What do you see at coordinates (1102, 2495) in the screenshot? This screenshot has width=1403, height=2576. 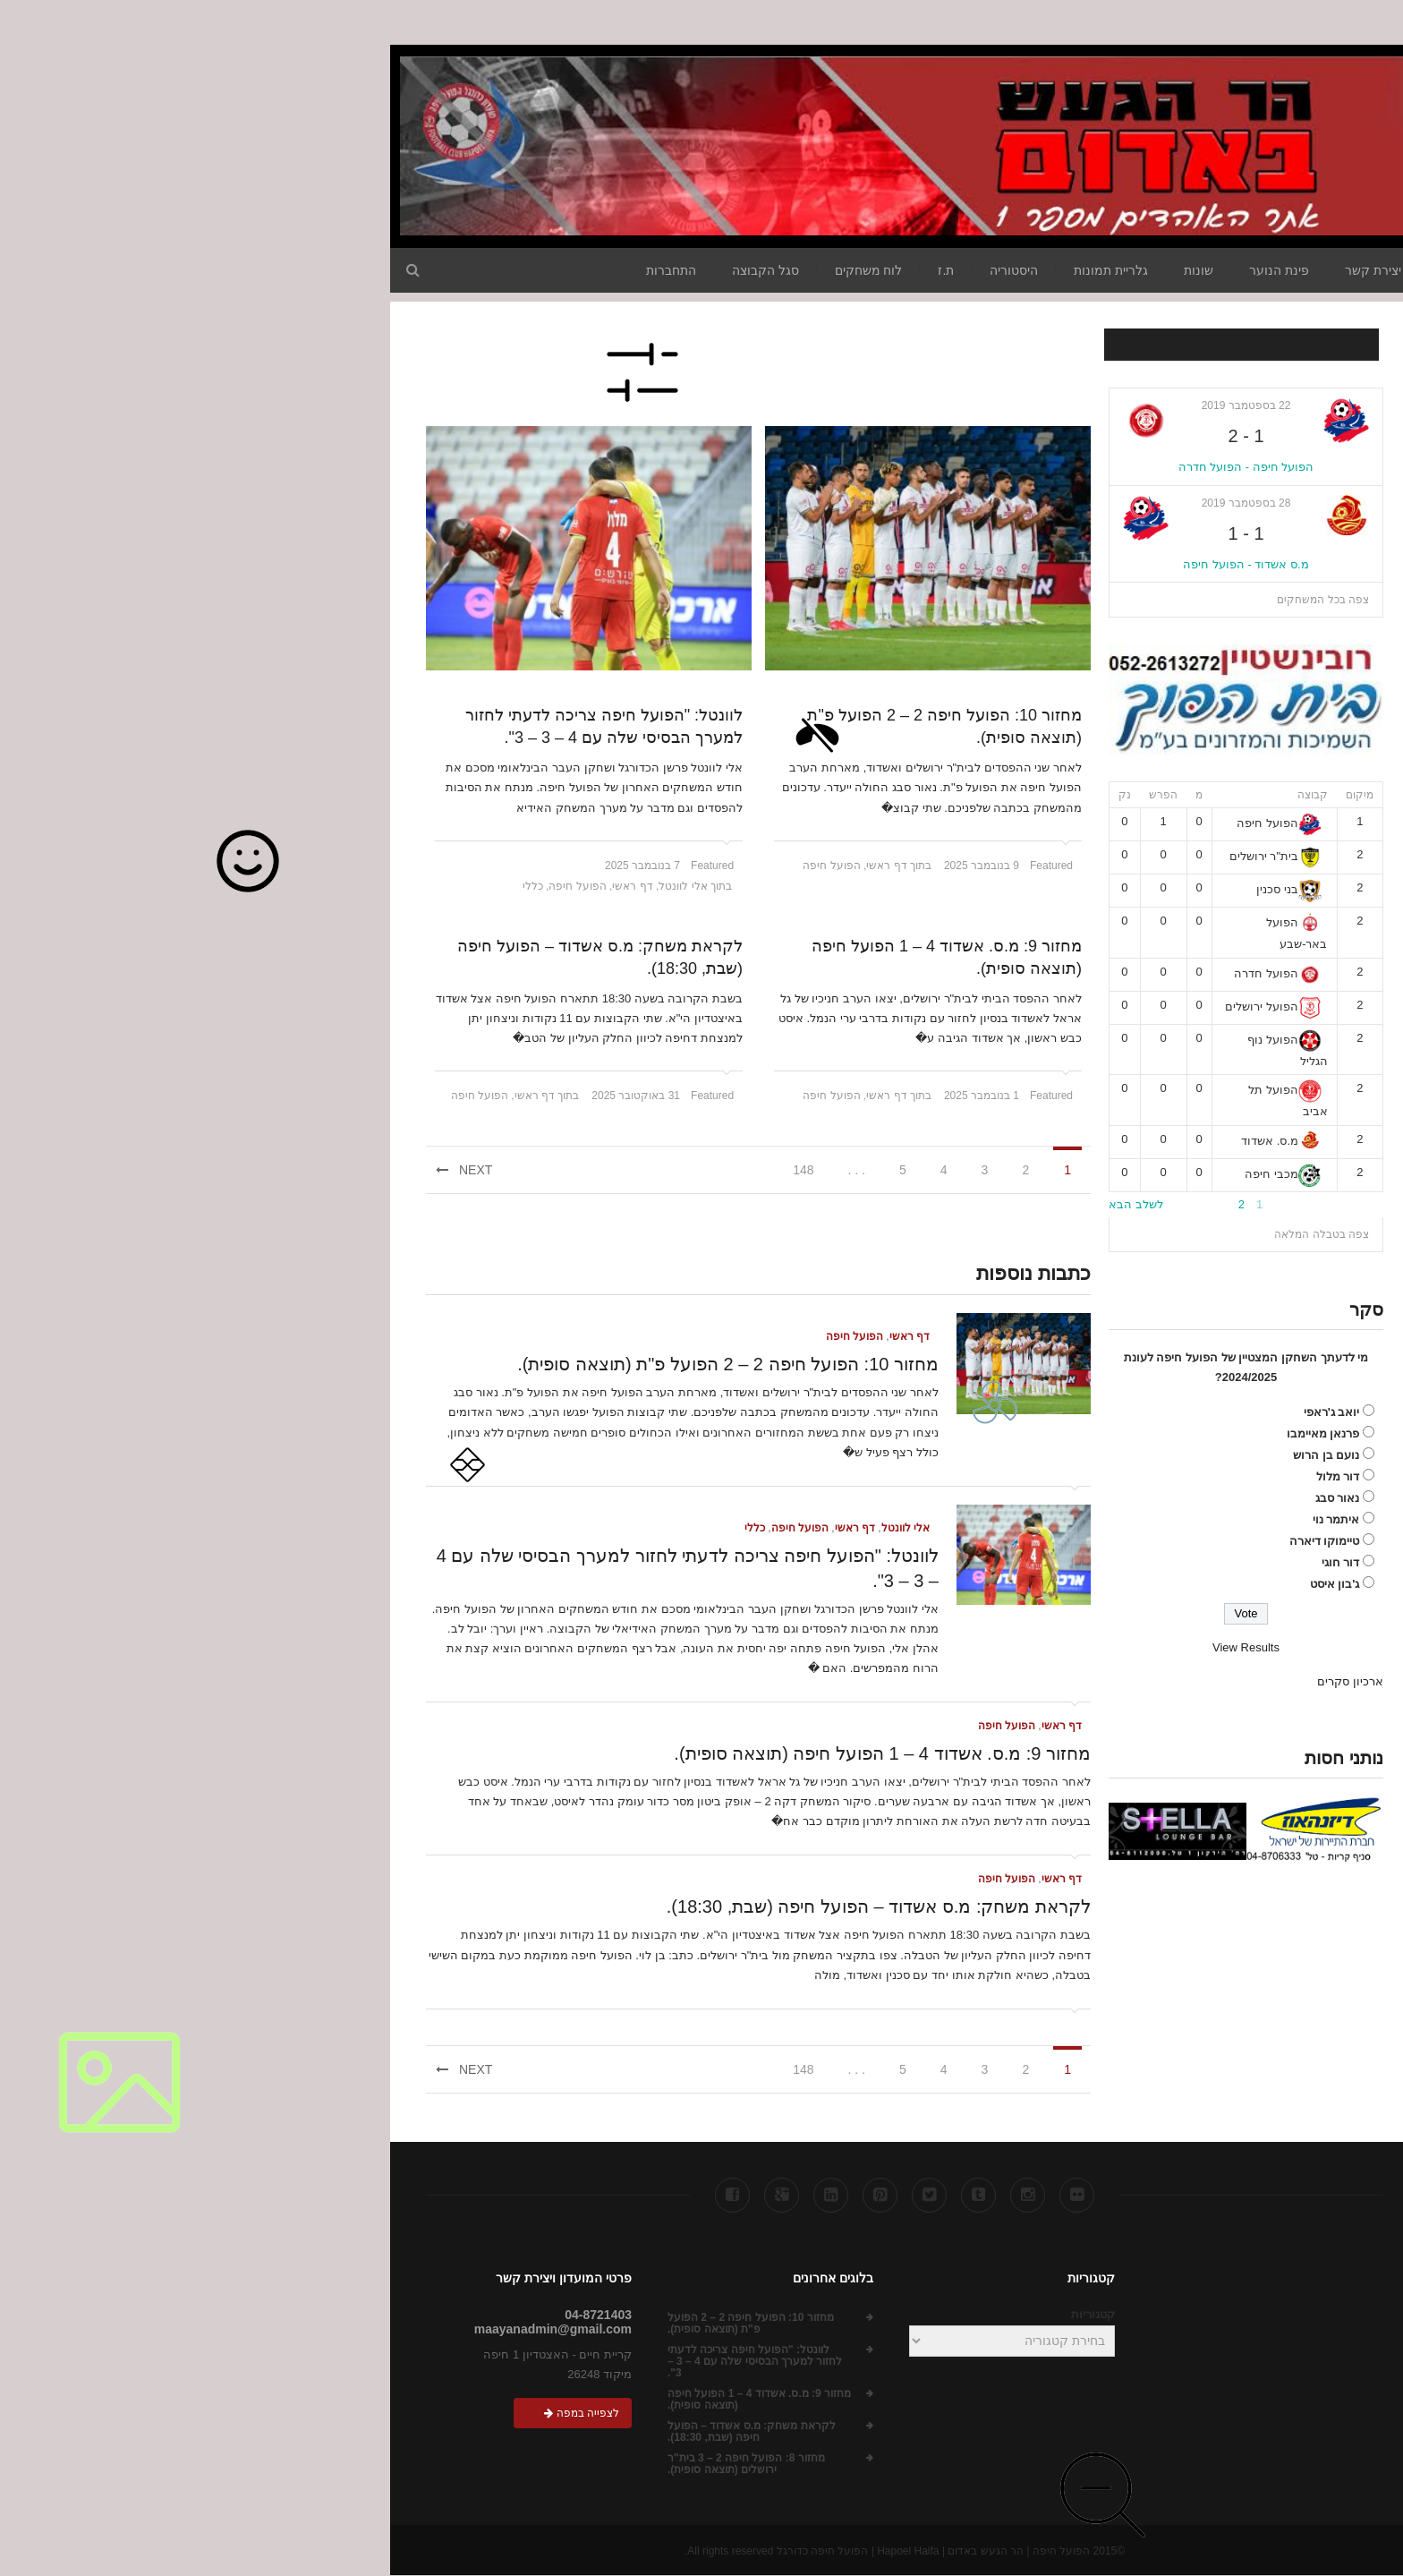 I see `zoom out of current view` at bounding box center [1102, 2495].